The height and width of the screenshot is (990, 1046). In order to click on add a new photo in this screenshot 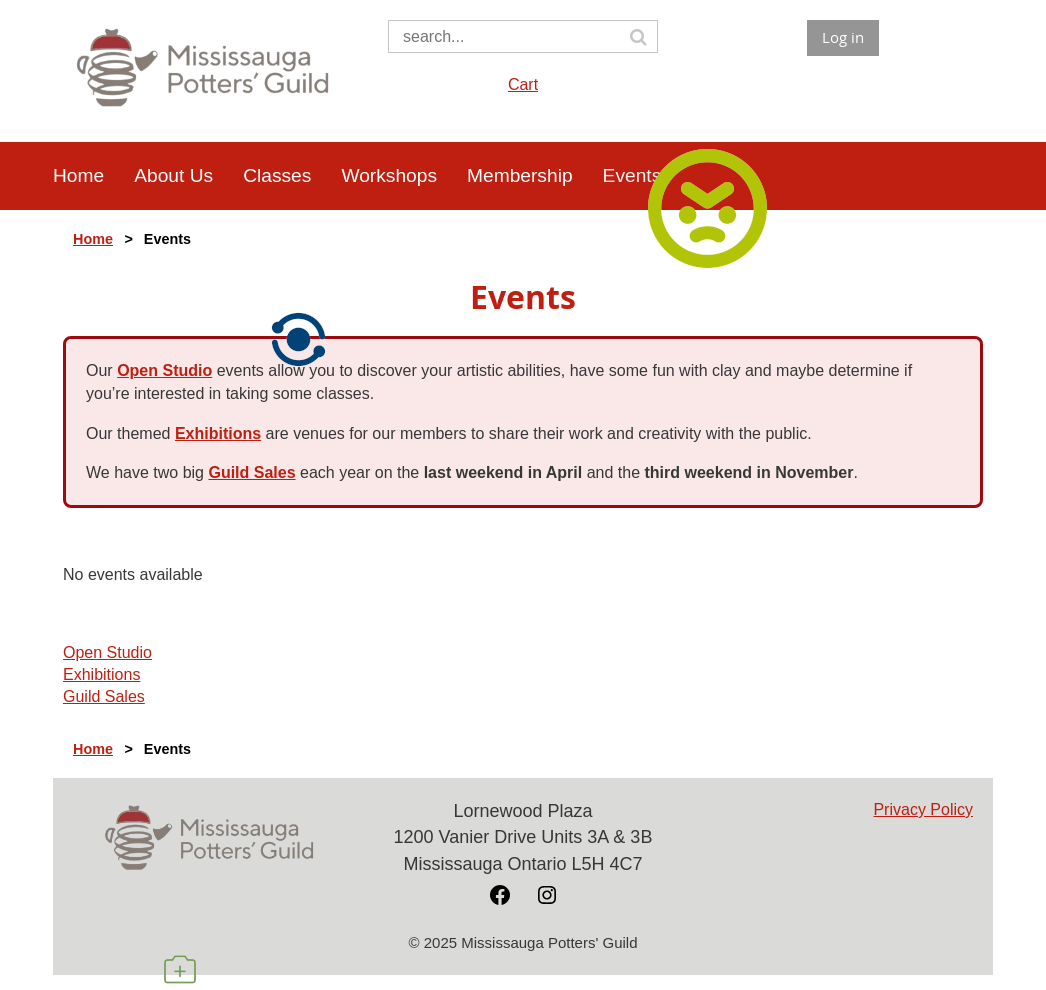, I will do `click(180, 970)`.